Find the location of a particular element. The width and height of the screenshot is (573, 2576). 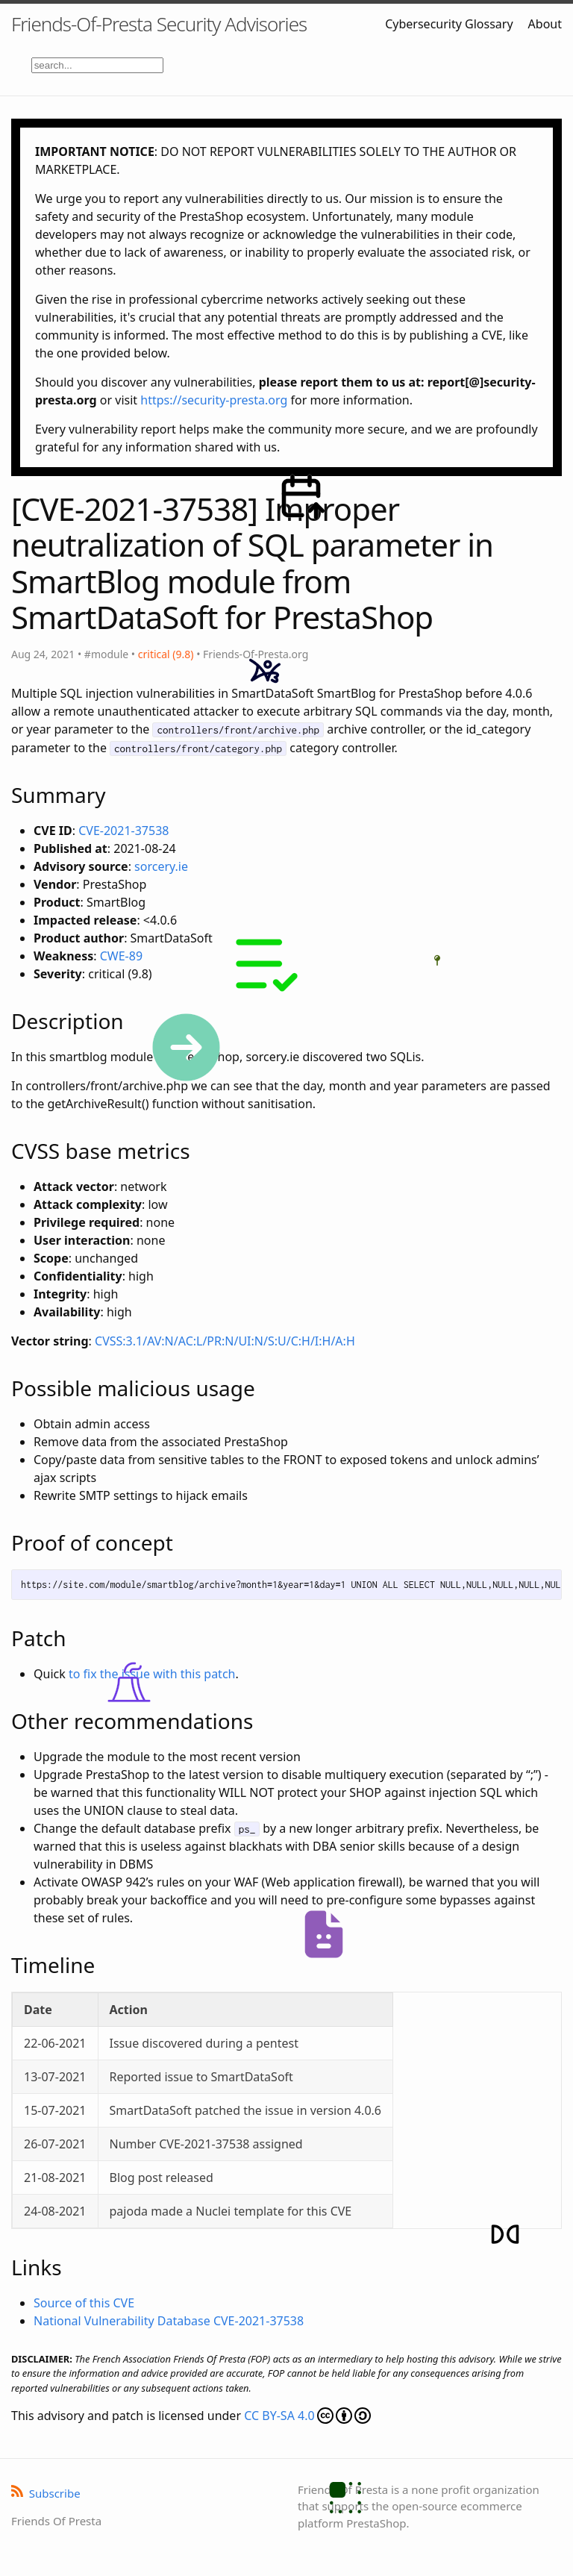

upload or sync calendar events is located at coordinates (301, 495).